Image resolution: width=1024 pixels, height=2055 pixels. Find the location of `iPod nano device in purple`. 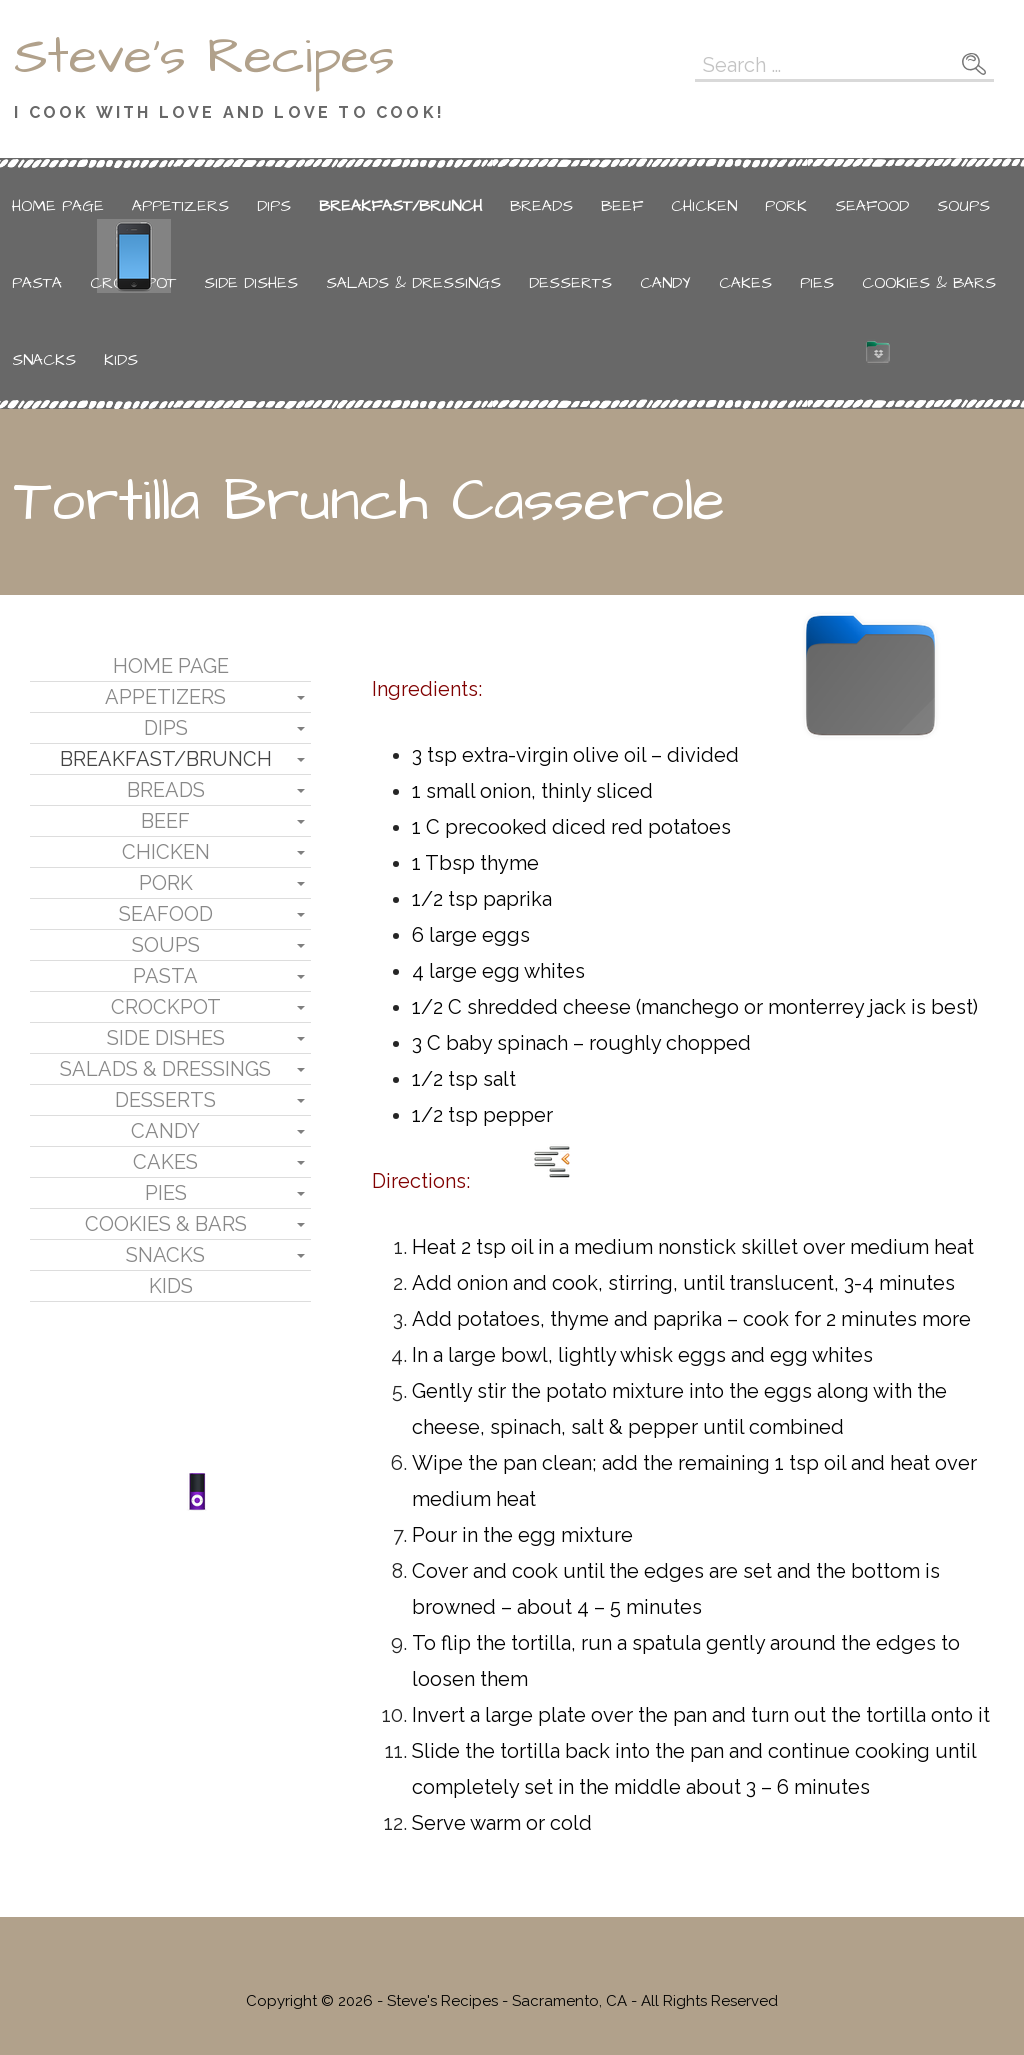

iPod nano device in purple is located at coordinates (197, 1492).